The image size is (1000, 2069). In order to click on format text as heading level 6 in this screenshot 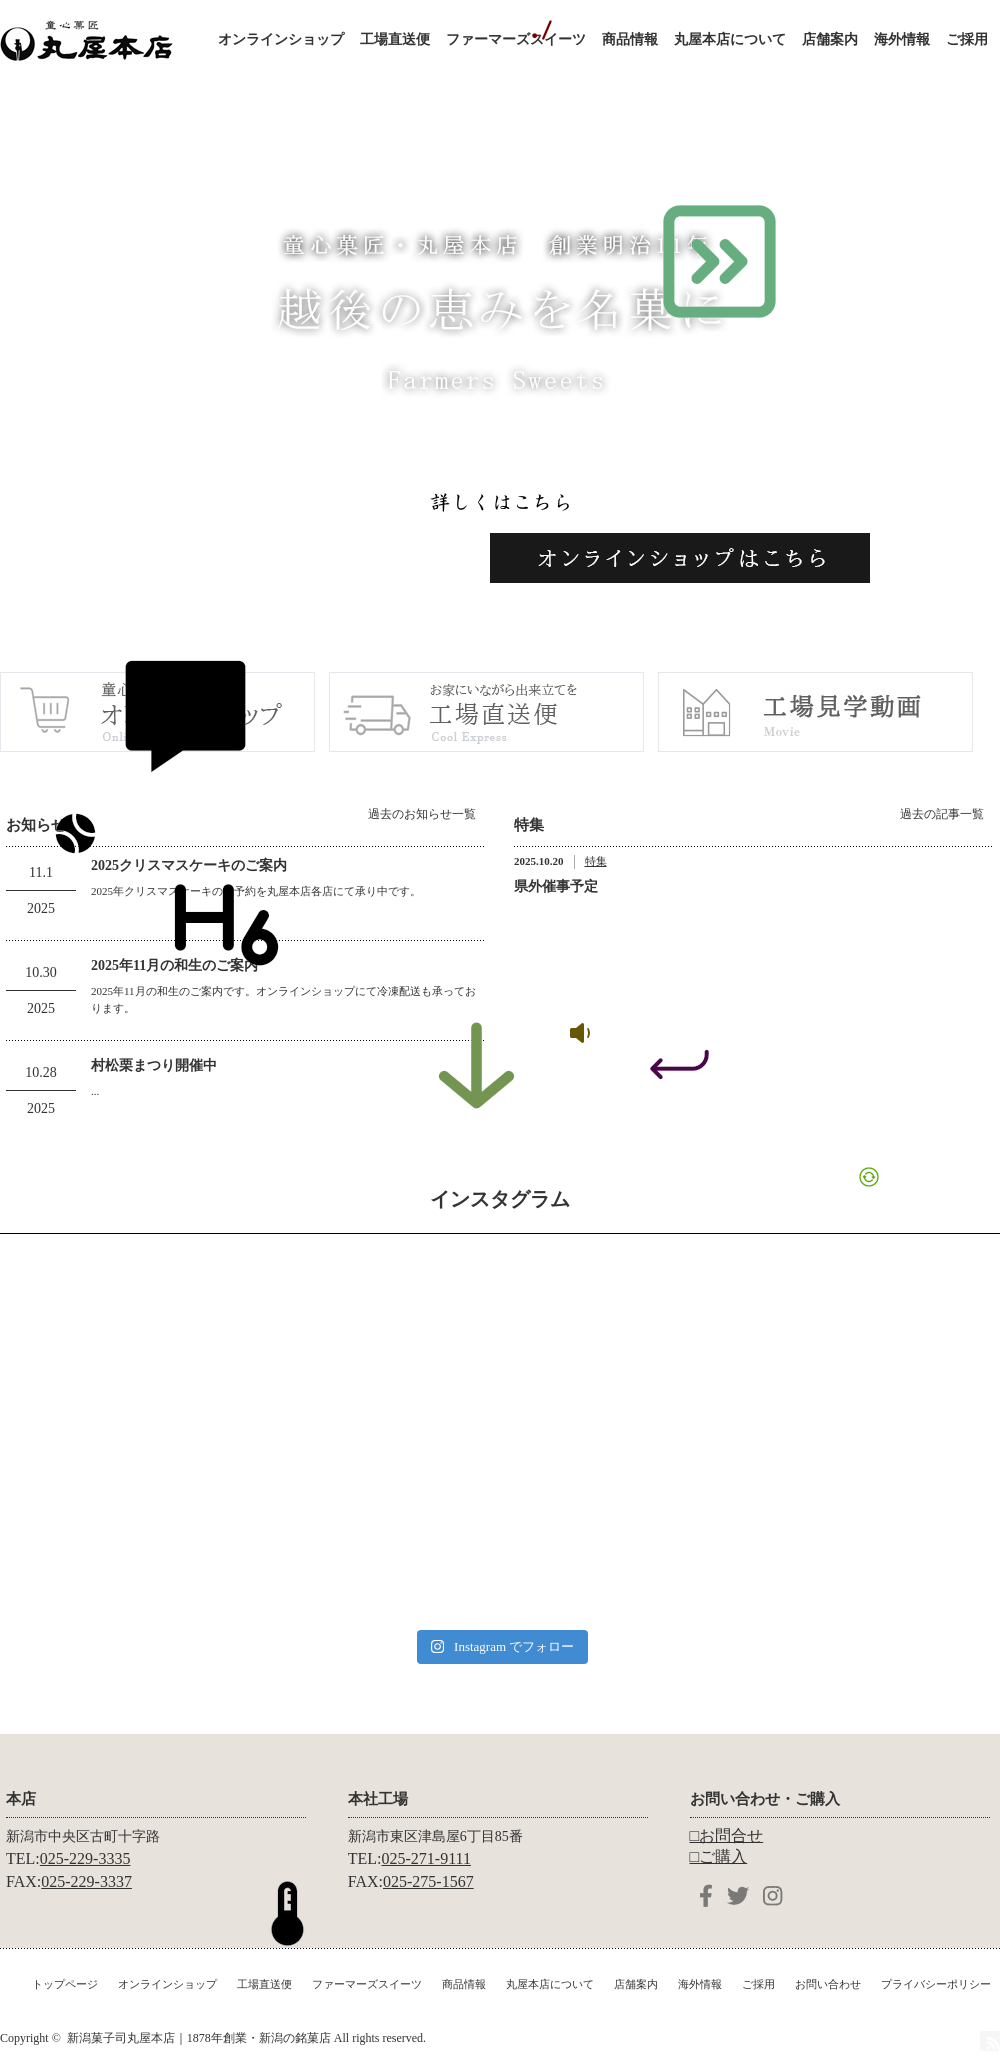, I will do `click(221, 923)`.